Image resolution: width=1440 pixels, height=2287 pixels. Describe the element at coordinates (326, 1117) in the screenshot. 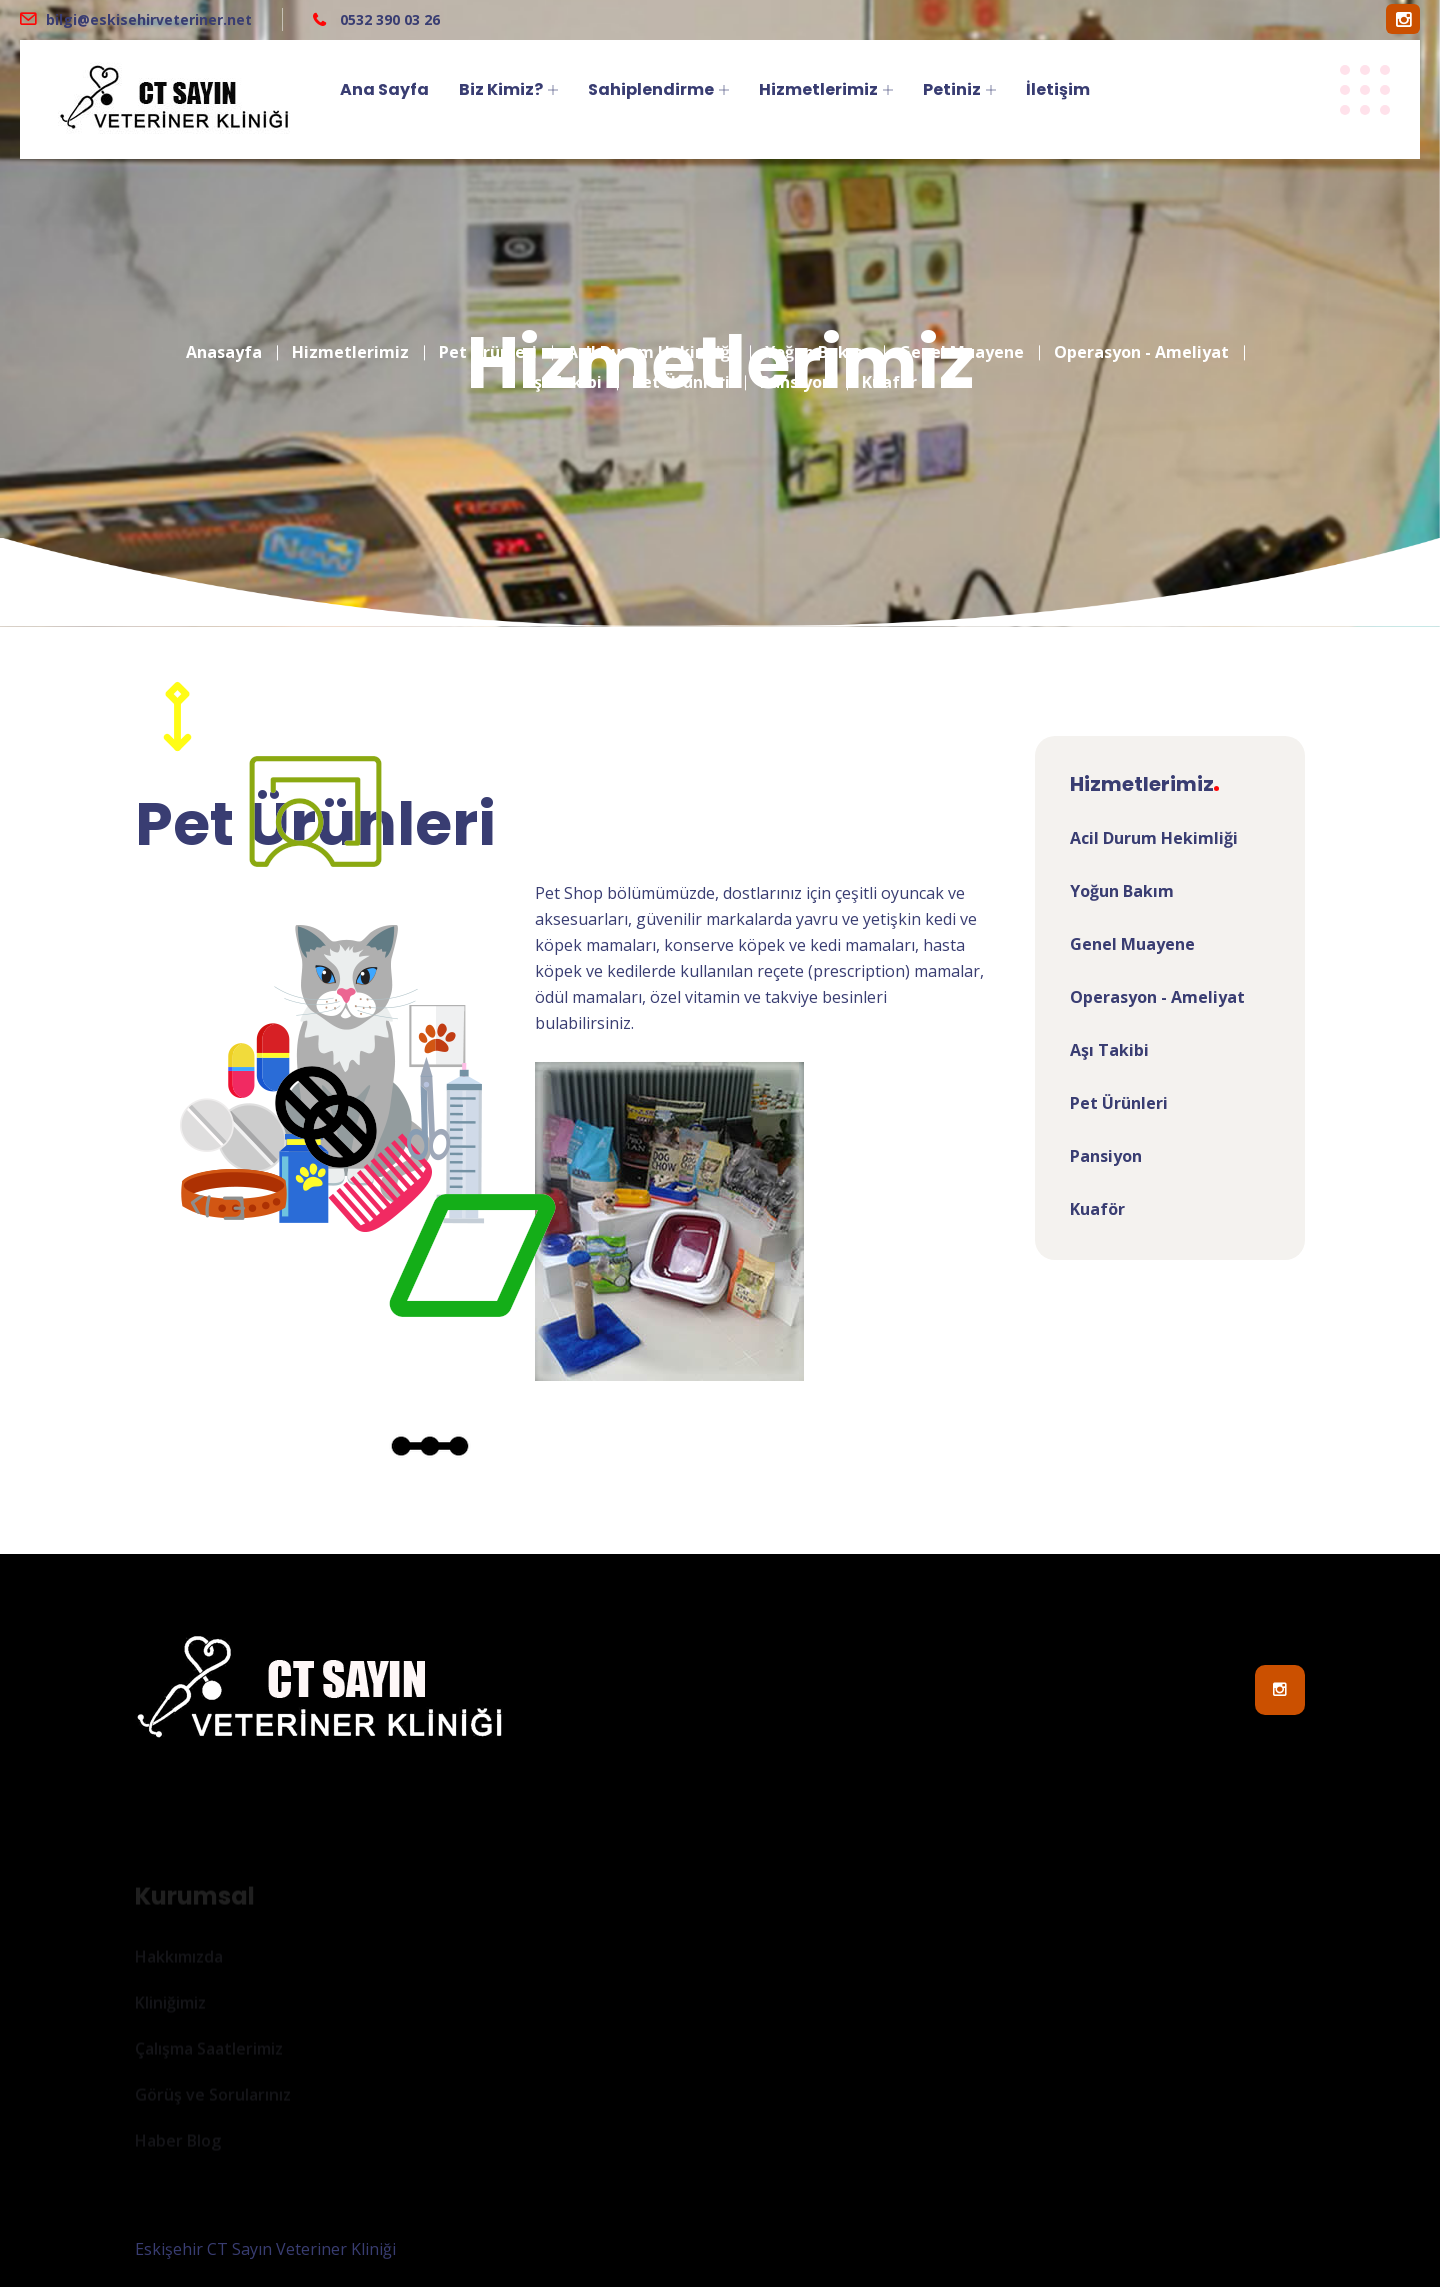

I see `merge or combine selected objects` at that location.